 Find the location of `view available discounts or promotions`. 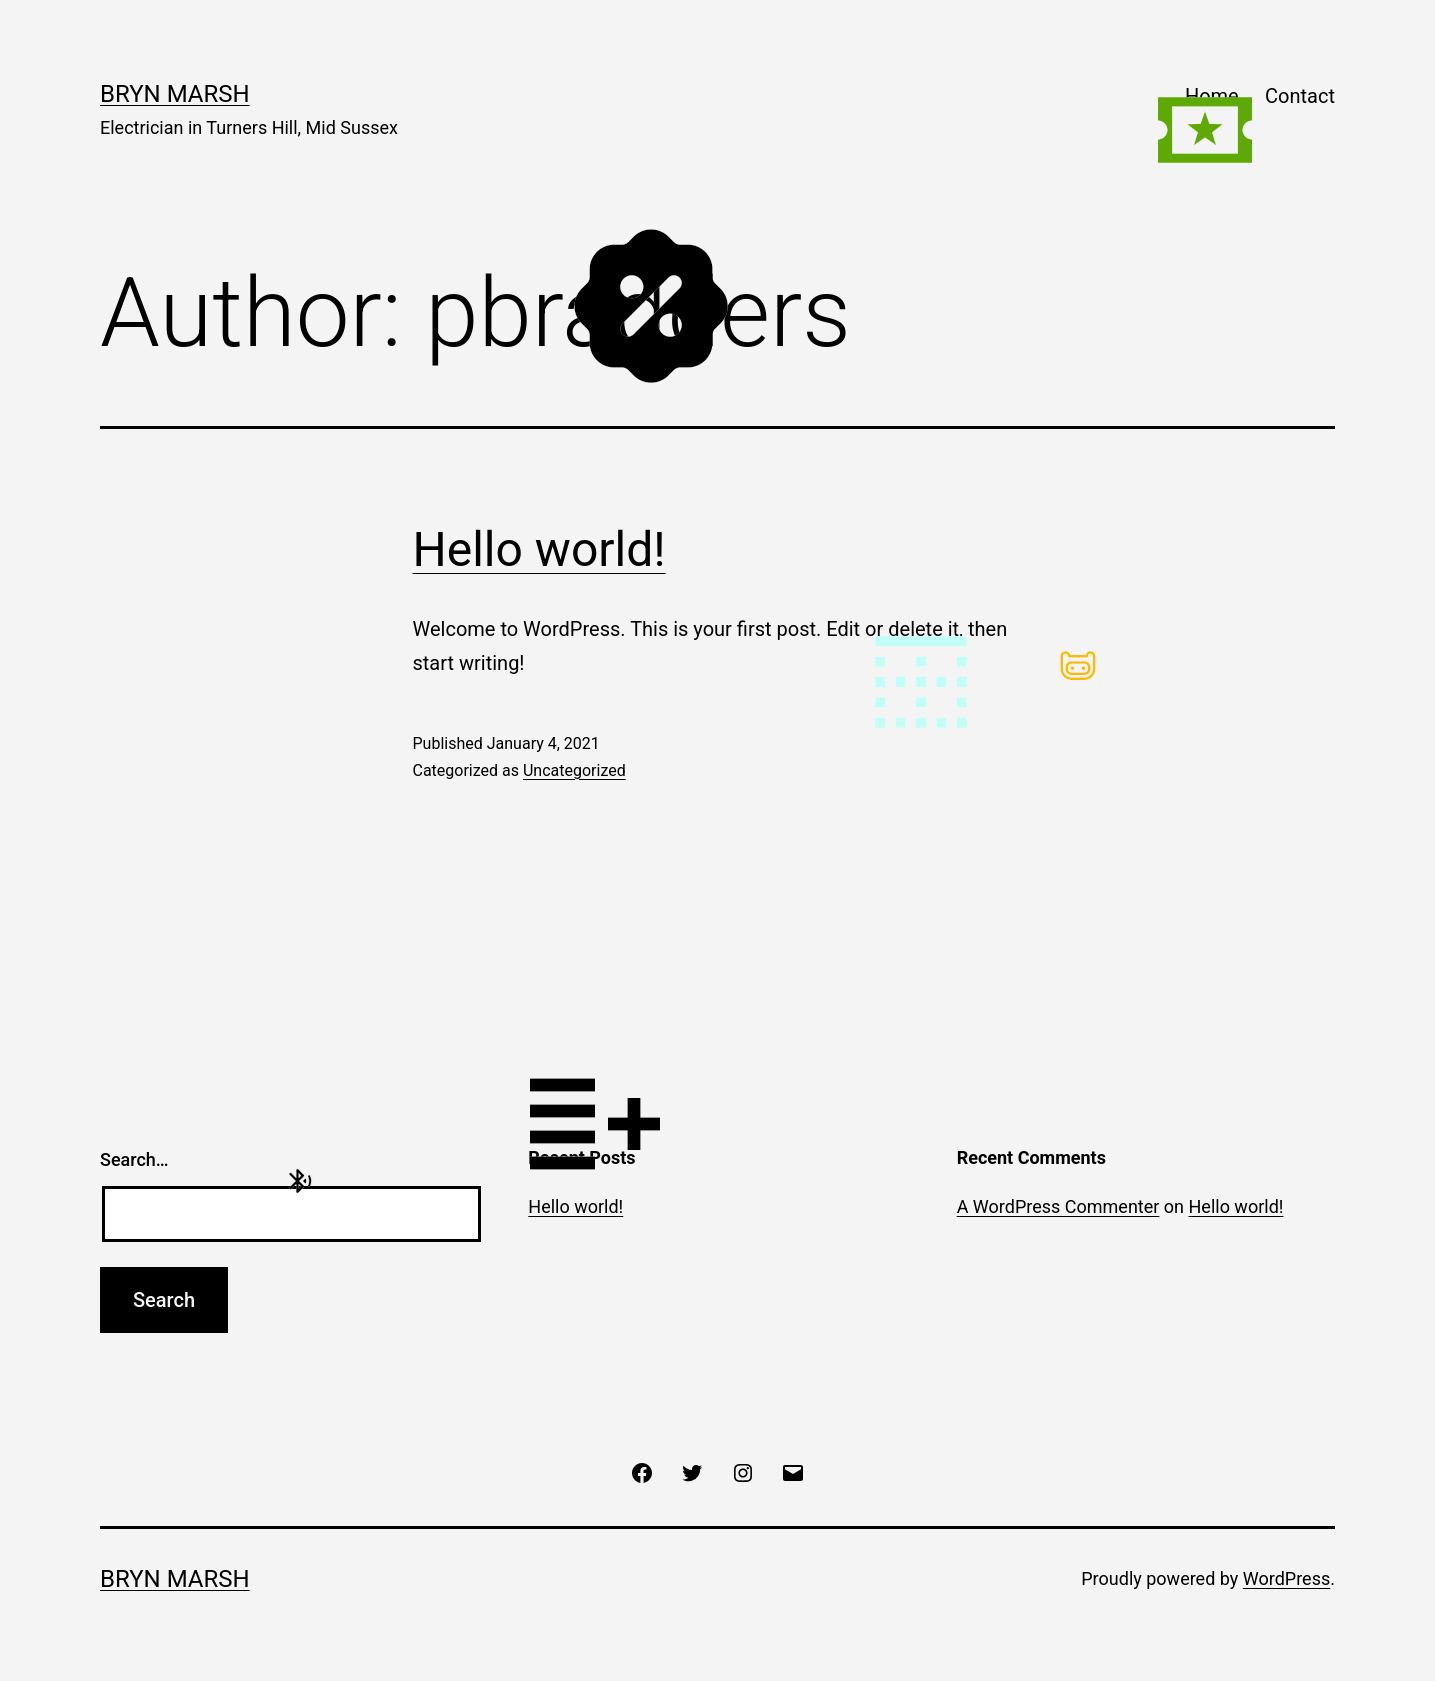

view available discounts or promotions is located at coordinates (651, 306).